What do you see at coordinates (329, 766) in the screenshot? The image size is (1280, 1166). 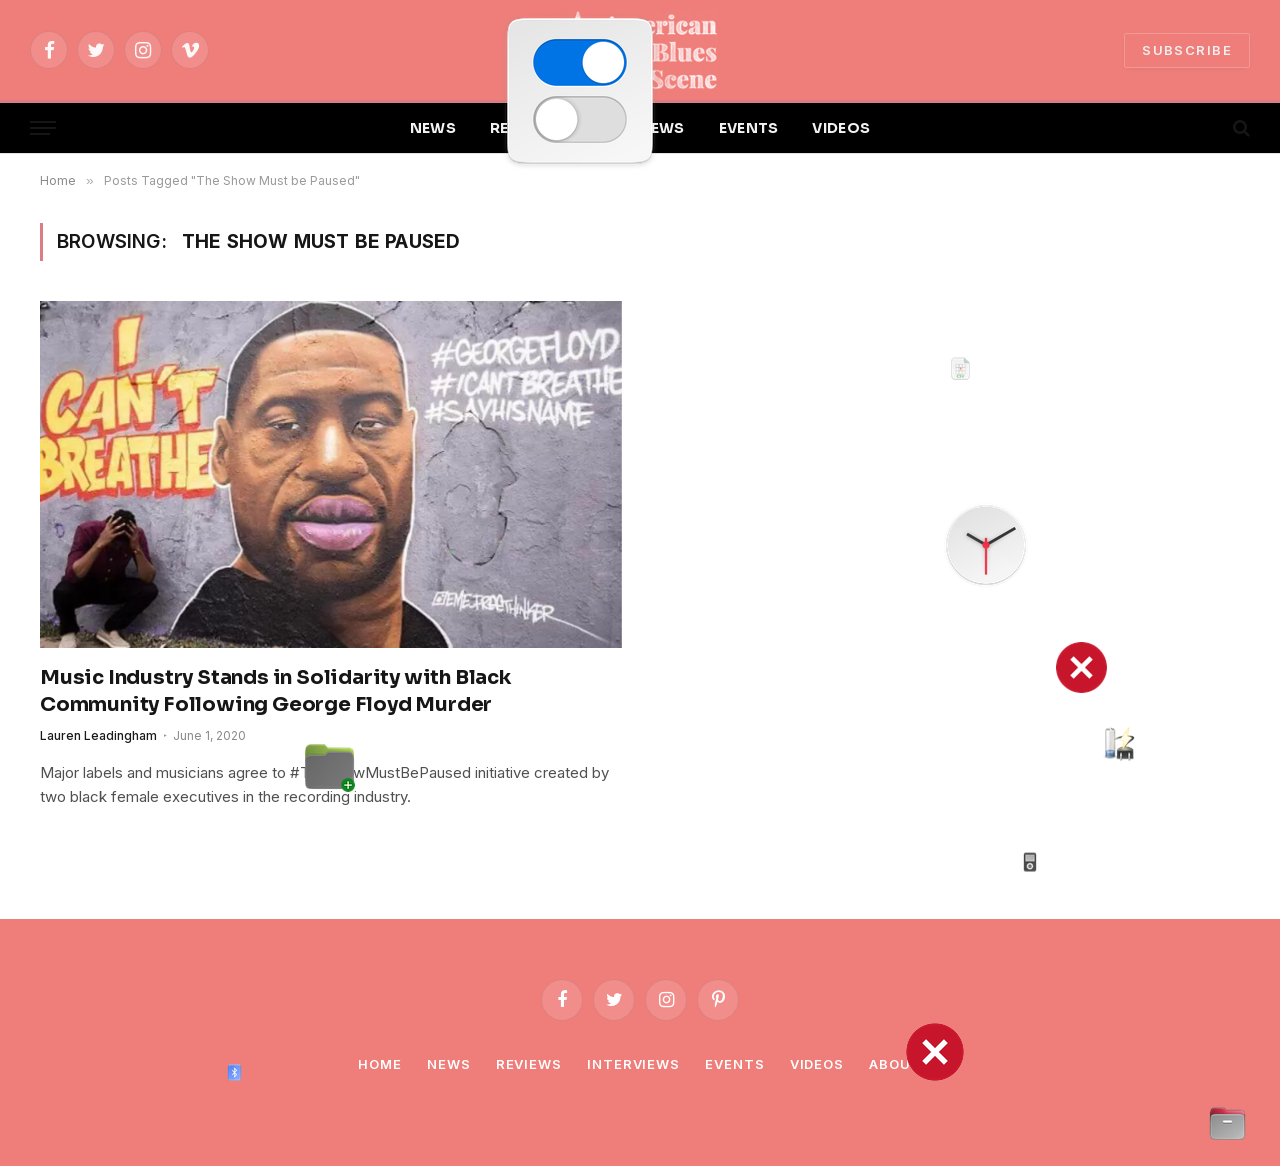 I see `create a new folder` at bounding box center [329, 766].